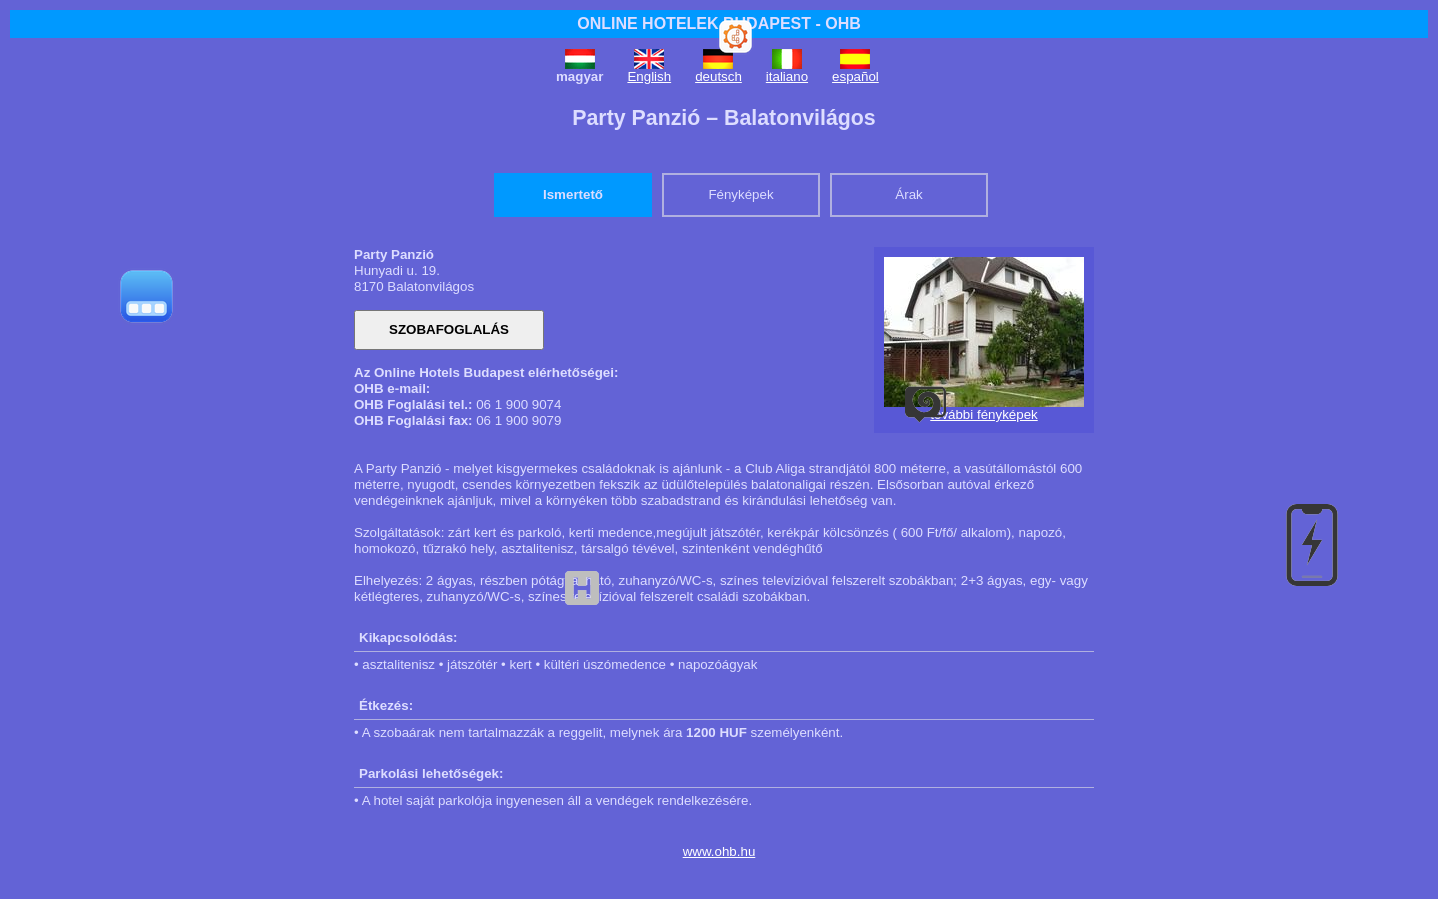  Describe the element at coordinates (146, 296) in the screenshot. I see `open the dock application` at that location.